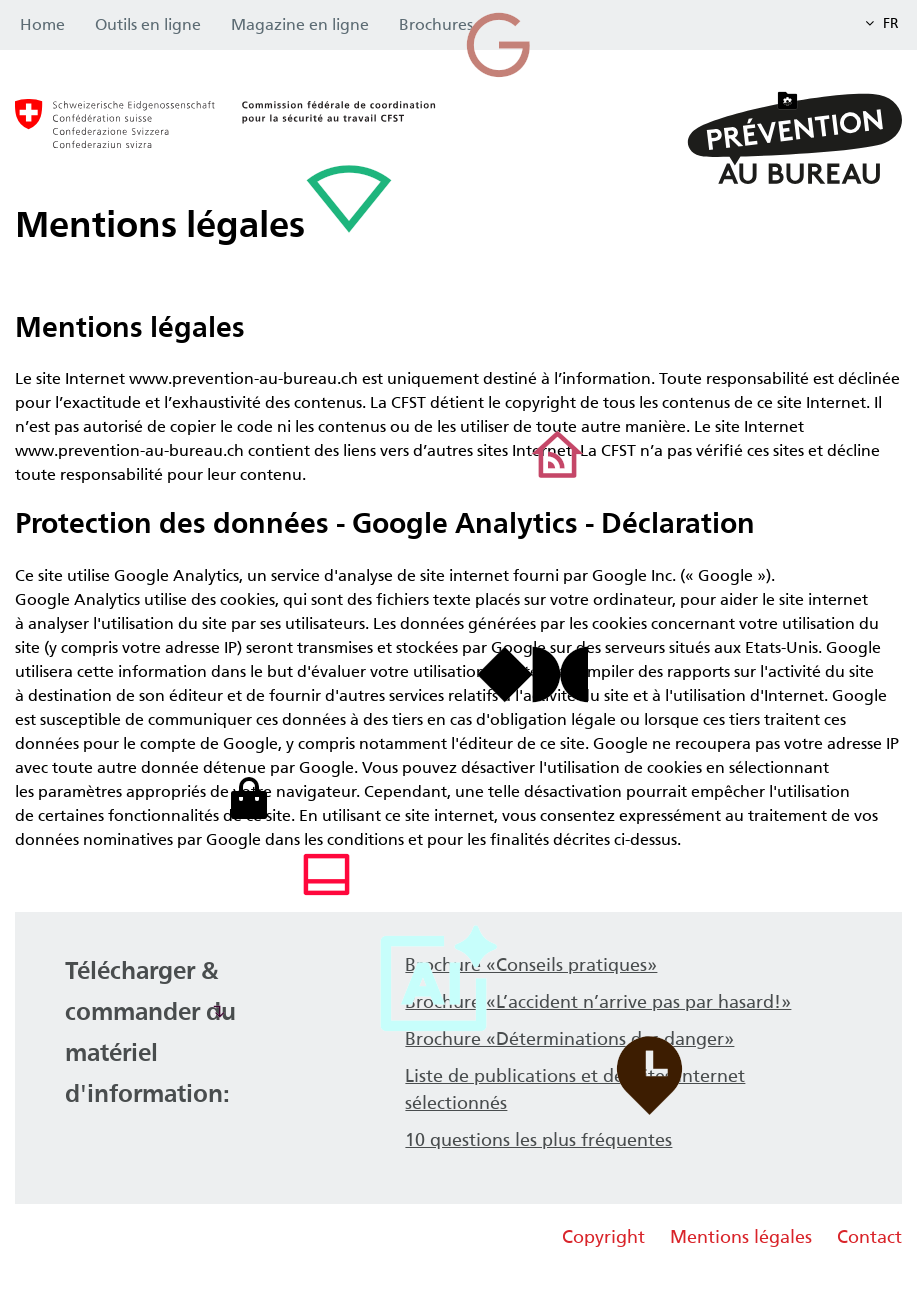  What do you see at coordinates (249, 799) in the screenshot?
I see `view your shopping bag` at bounding box center [249, 799].